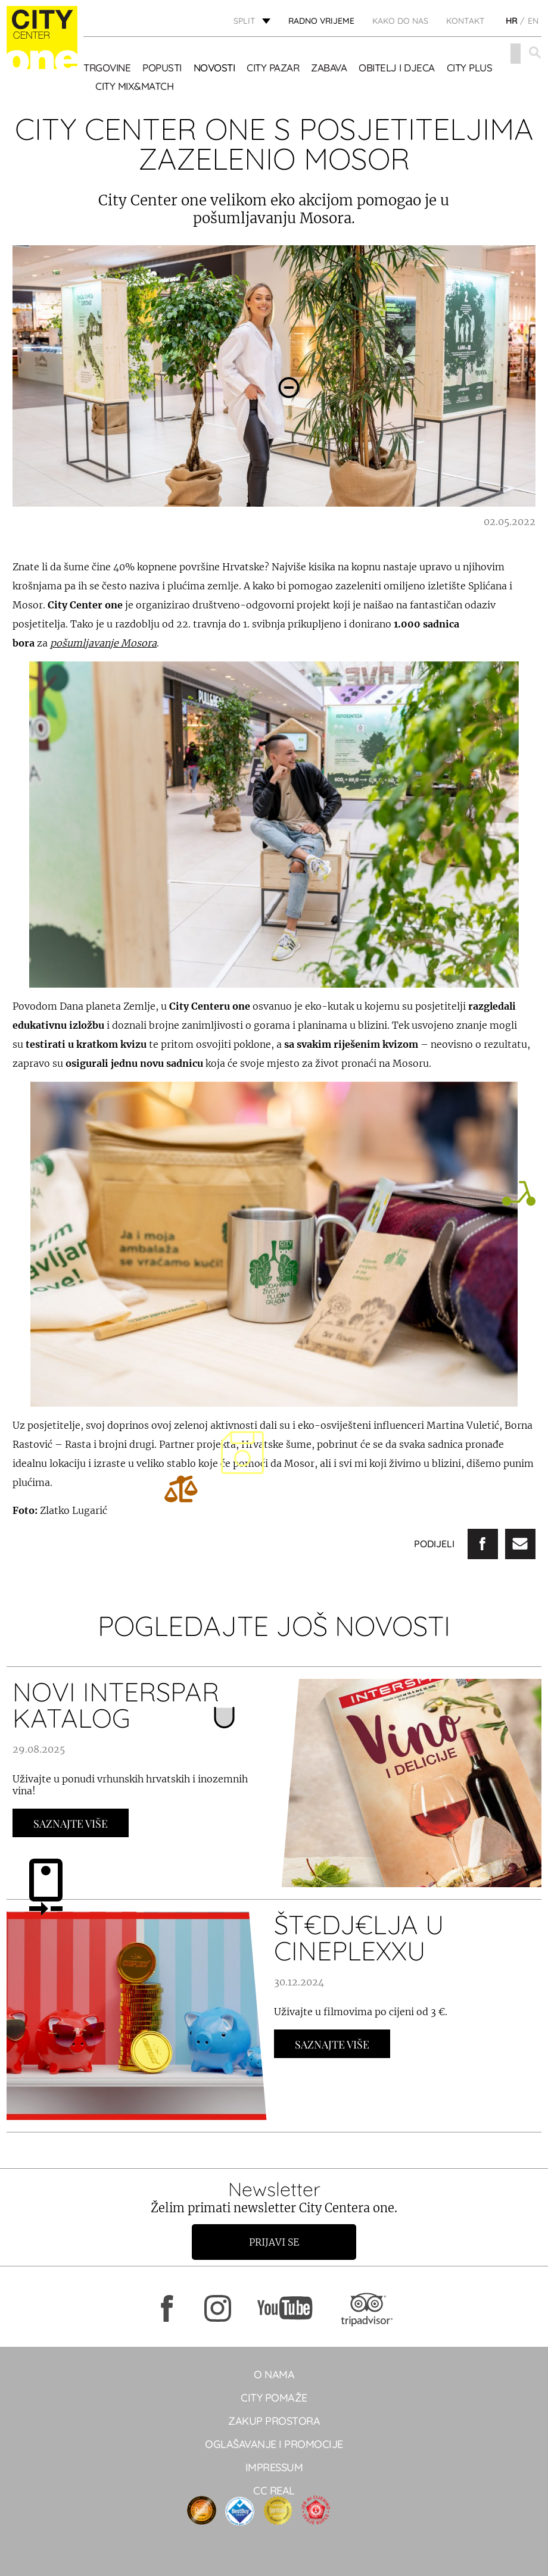 This screenshot has width=548, height=2576. I want to click on indicates an imbalanced or unequal comparison, so click(181, 1489).